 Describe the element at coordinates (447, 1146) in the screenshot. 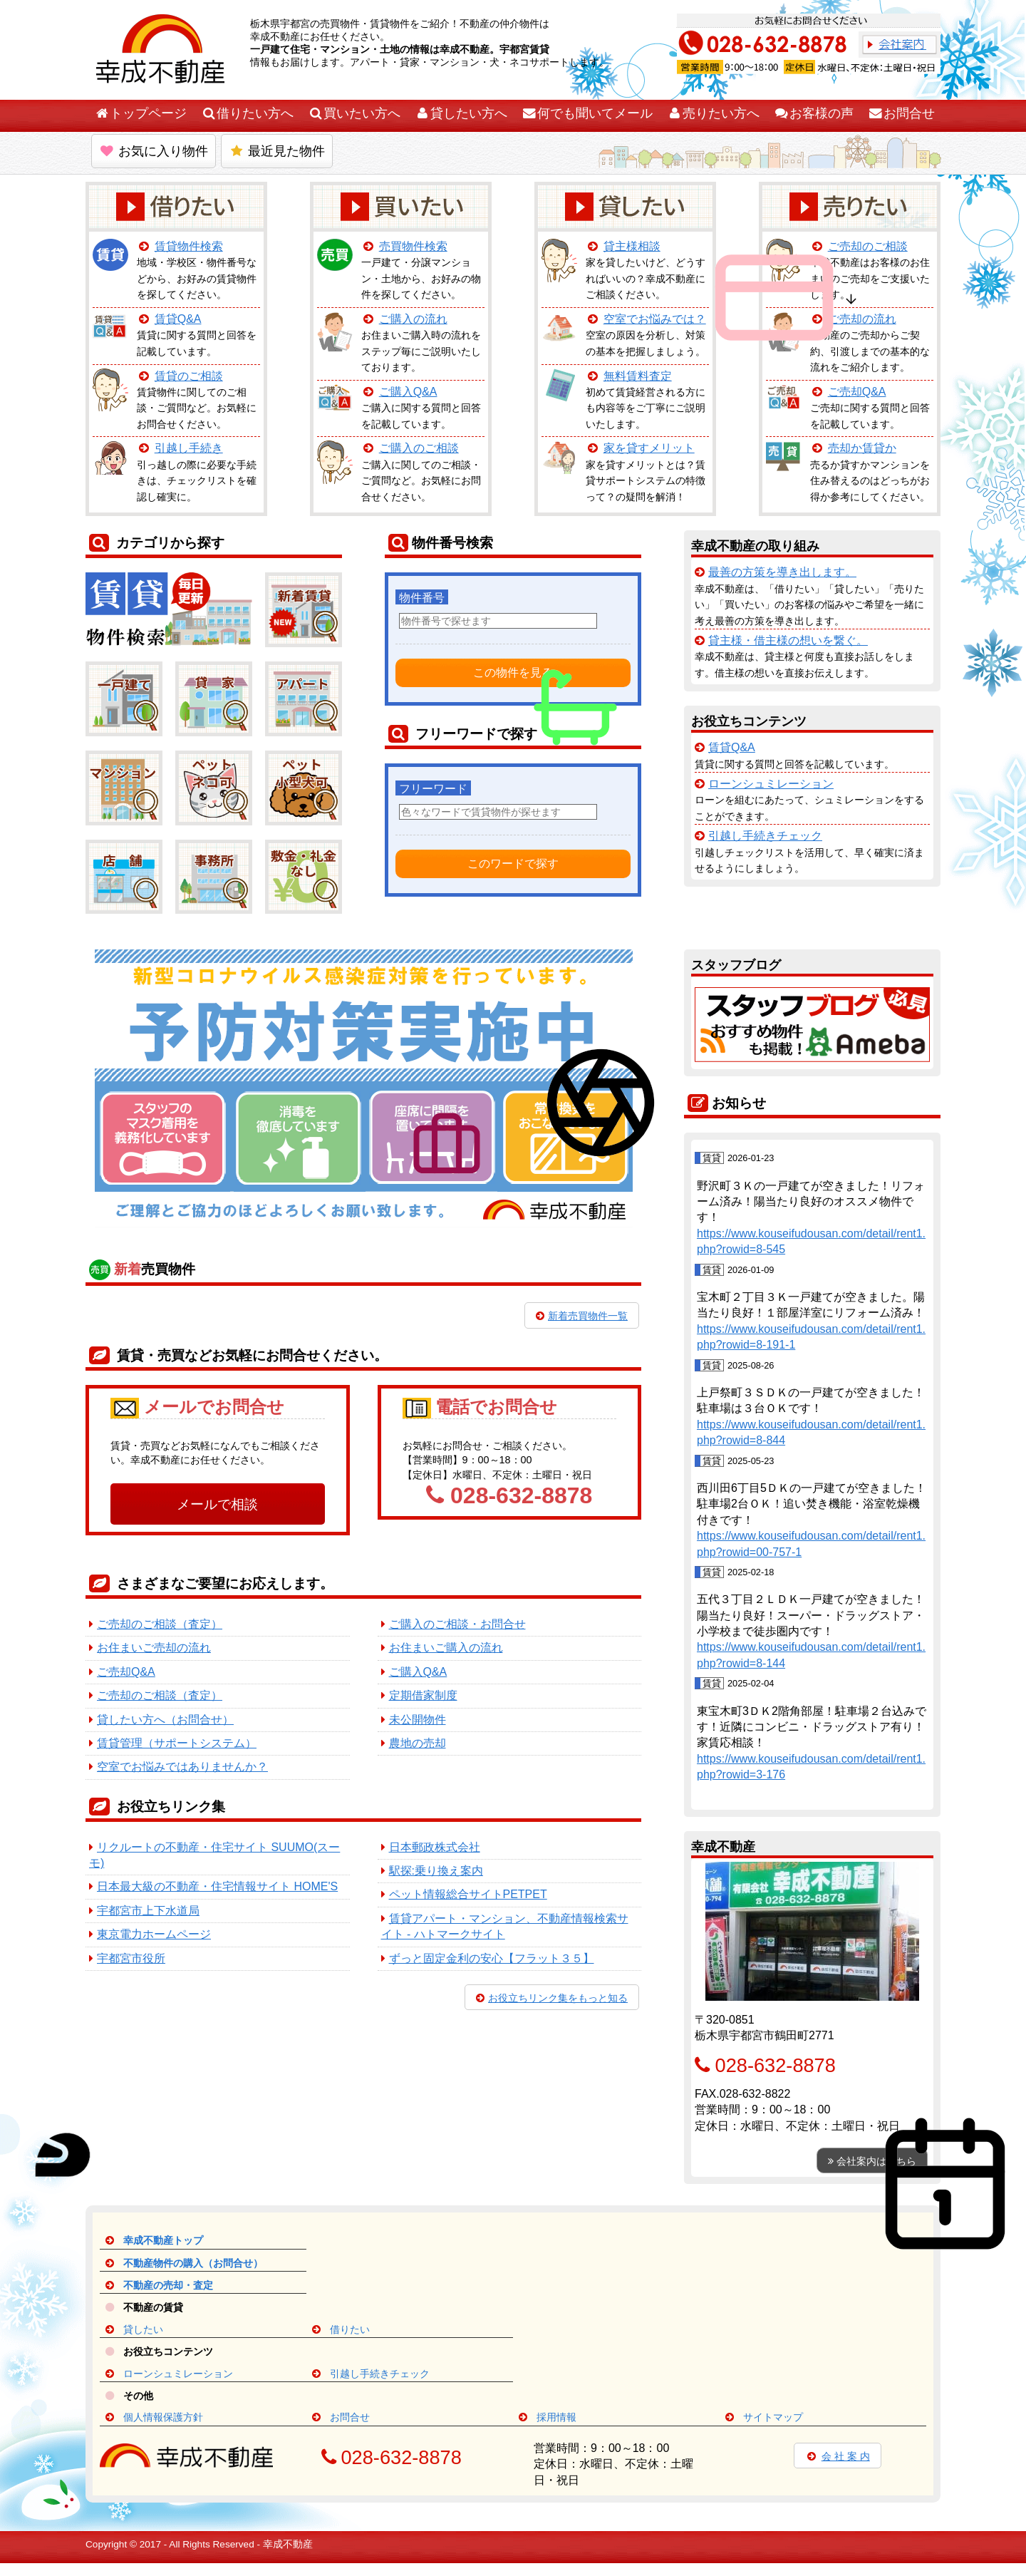

I see `access work or business-related features` at that location.